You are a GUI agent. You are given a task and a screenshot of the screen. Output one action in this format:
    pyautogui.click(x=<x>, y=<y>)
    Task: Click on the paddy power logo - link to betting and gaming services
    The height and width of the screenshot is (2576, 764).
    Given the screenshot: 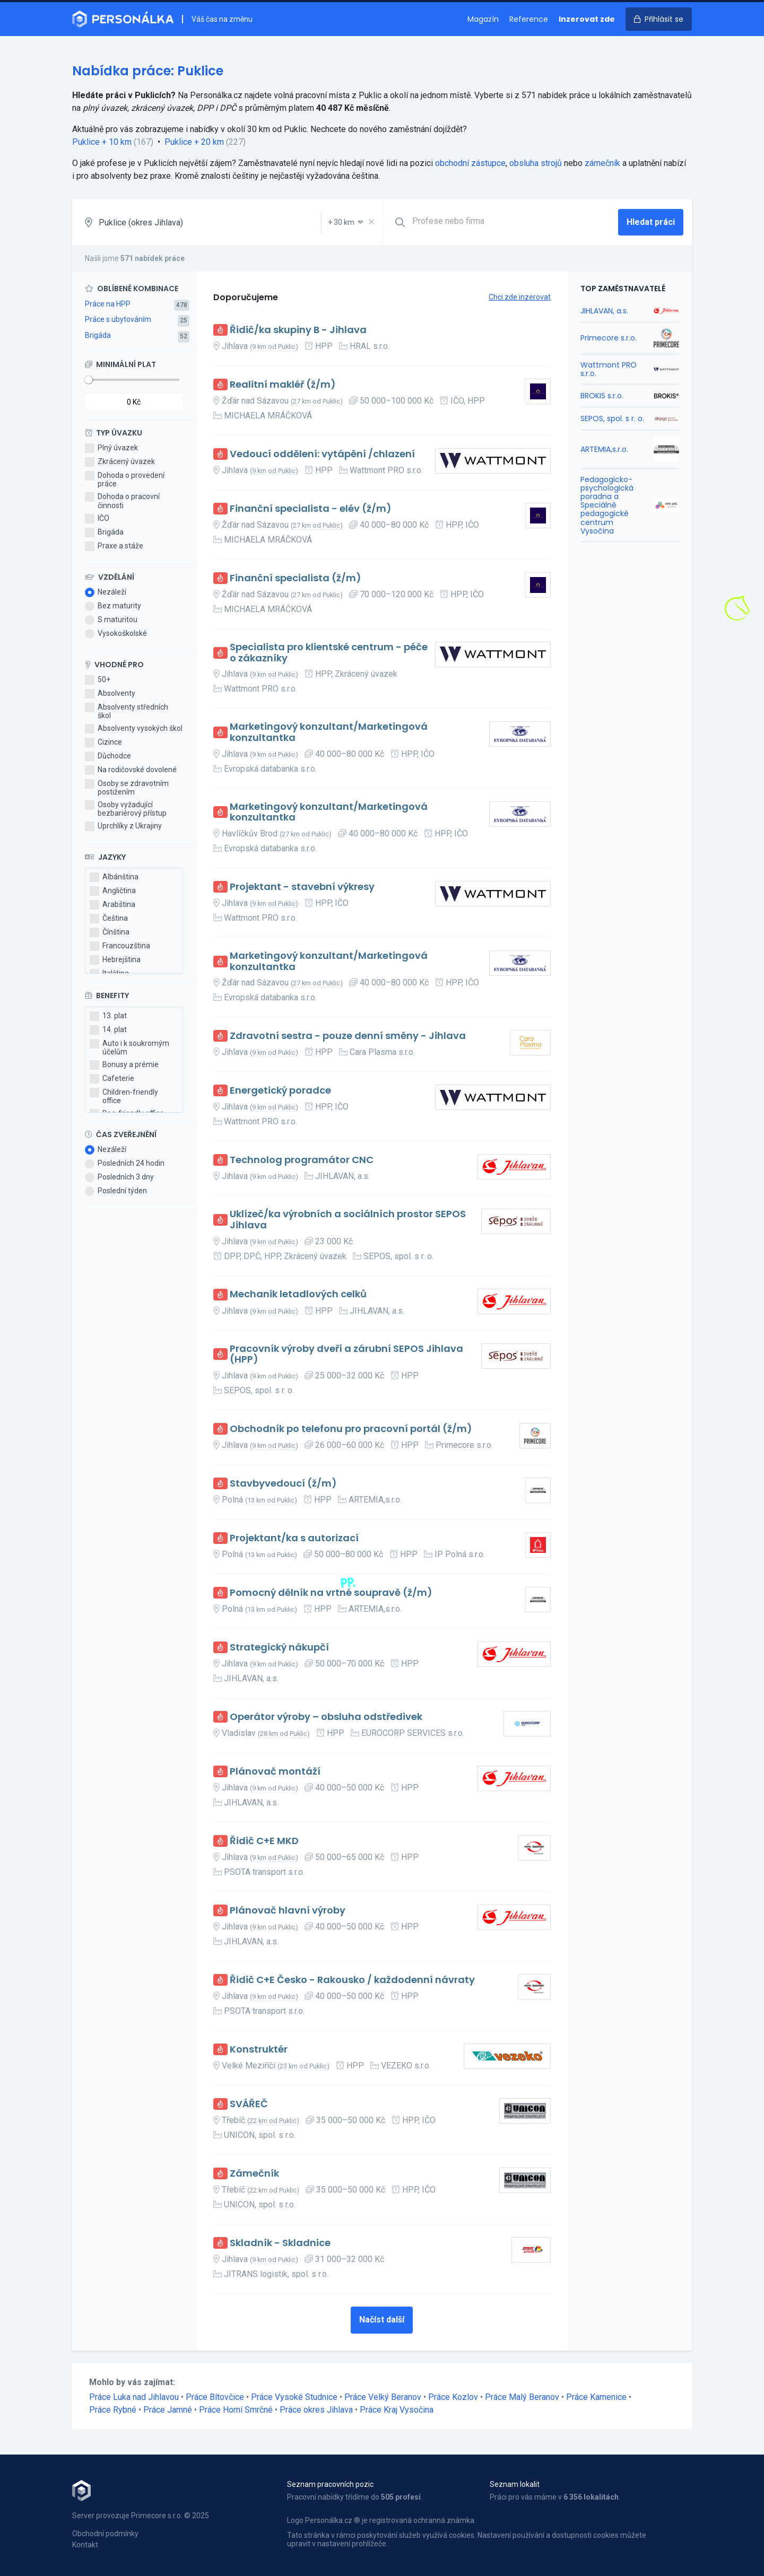 What is the action you would take?
    pyautogui.click(x=348, y=1583)
    